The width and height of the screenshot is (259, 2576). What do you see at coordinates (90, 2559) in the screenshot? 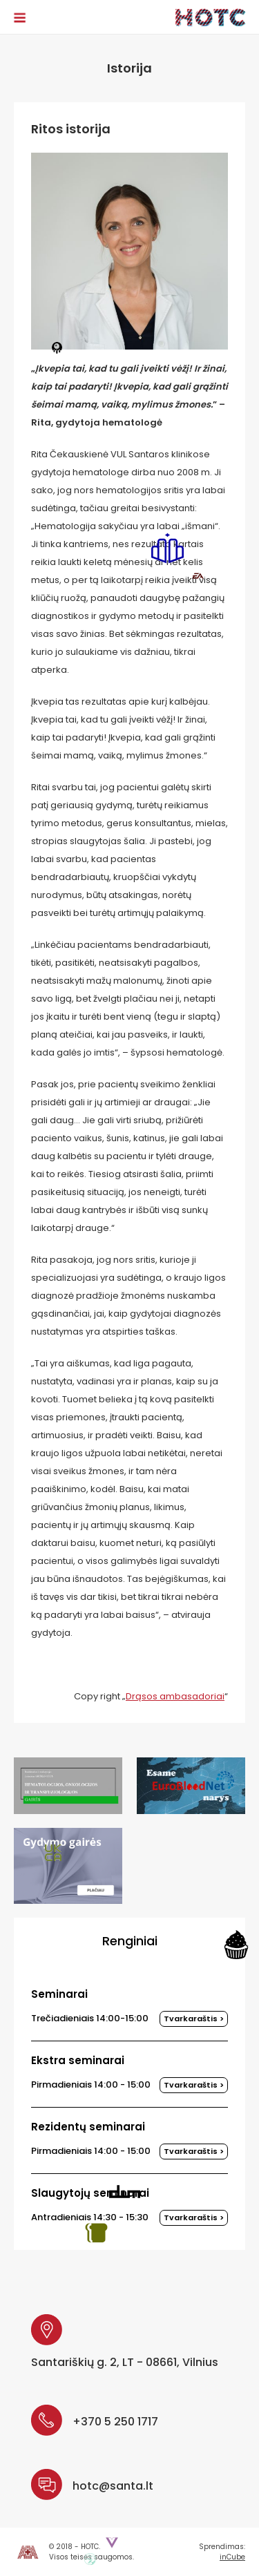
I see `libuv library logo` at bounding box center [90, 2559].